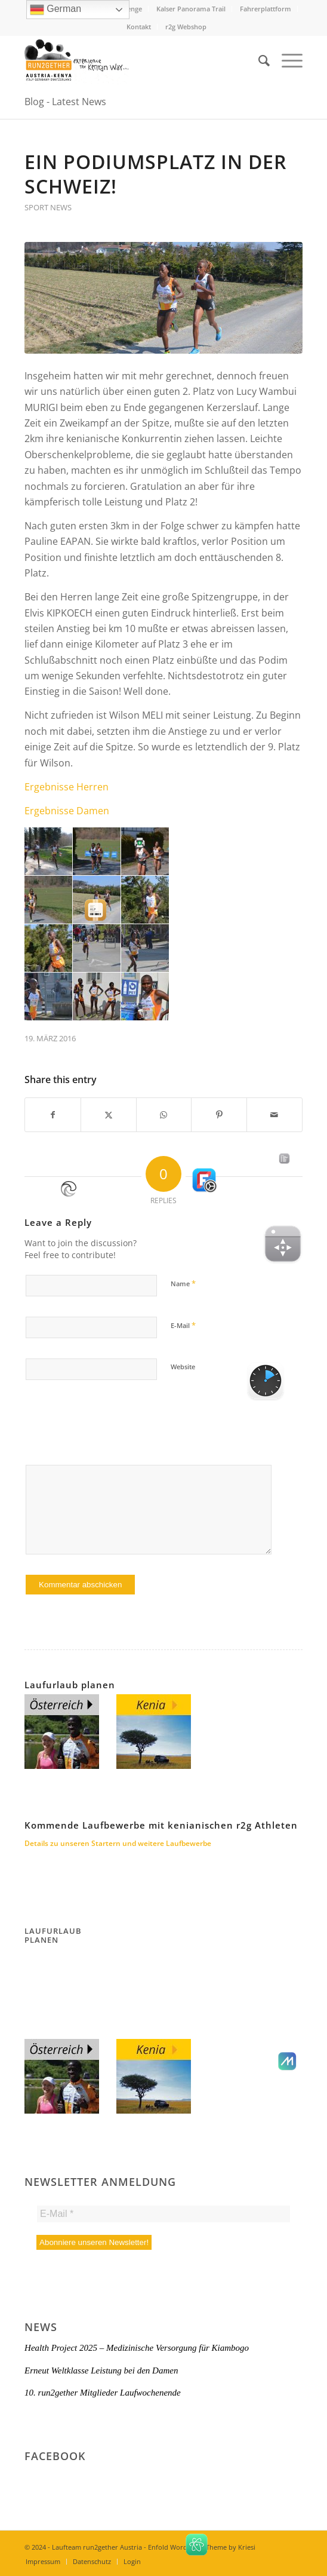  Describe the element at coordinates (204, 1180) in the screenshot. I see `open FreeCAD Link application` at that location.